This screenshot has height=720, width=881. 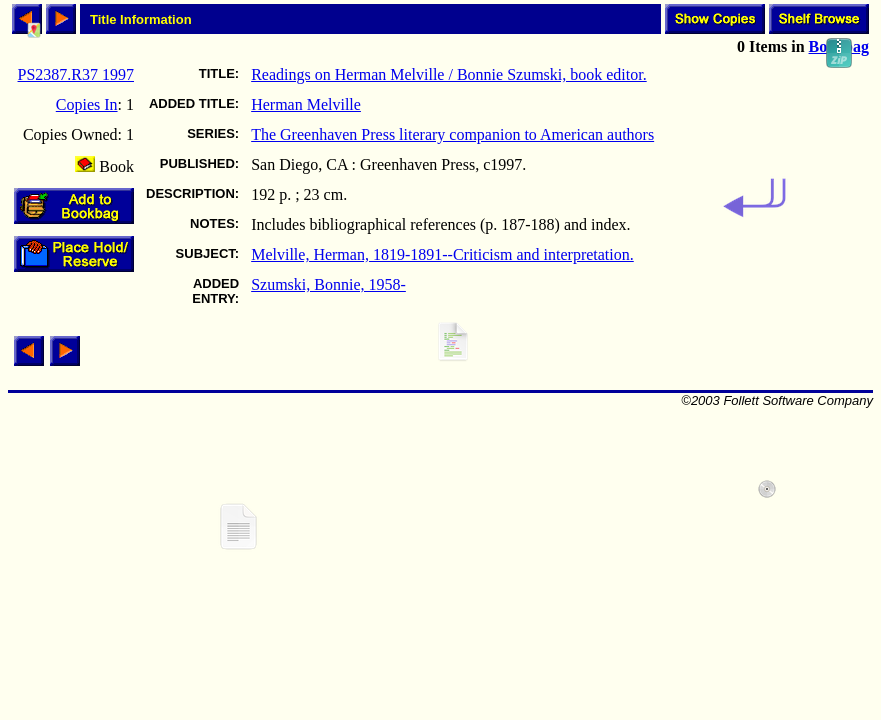 I want to click on reply to all recipients of an email, so click(x=753, y=197).